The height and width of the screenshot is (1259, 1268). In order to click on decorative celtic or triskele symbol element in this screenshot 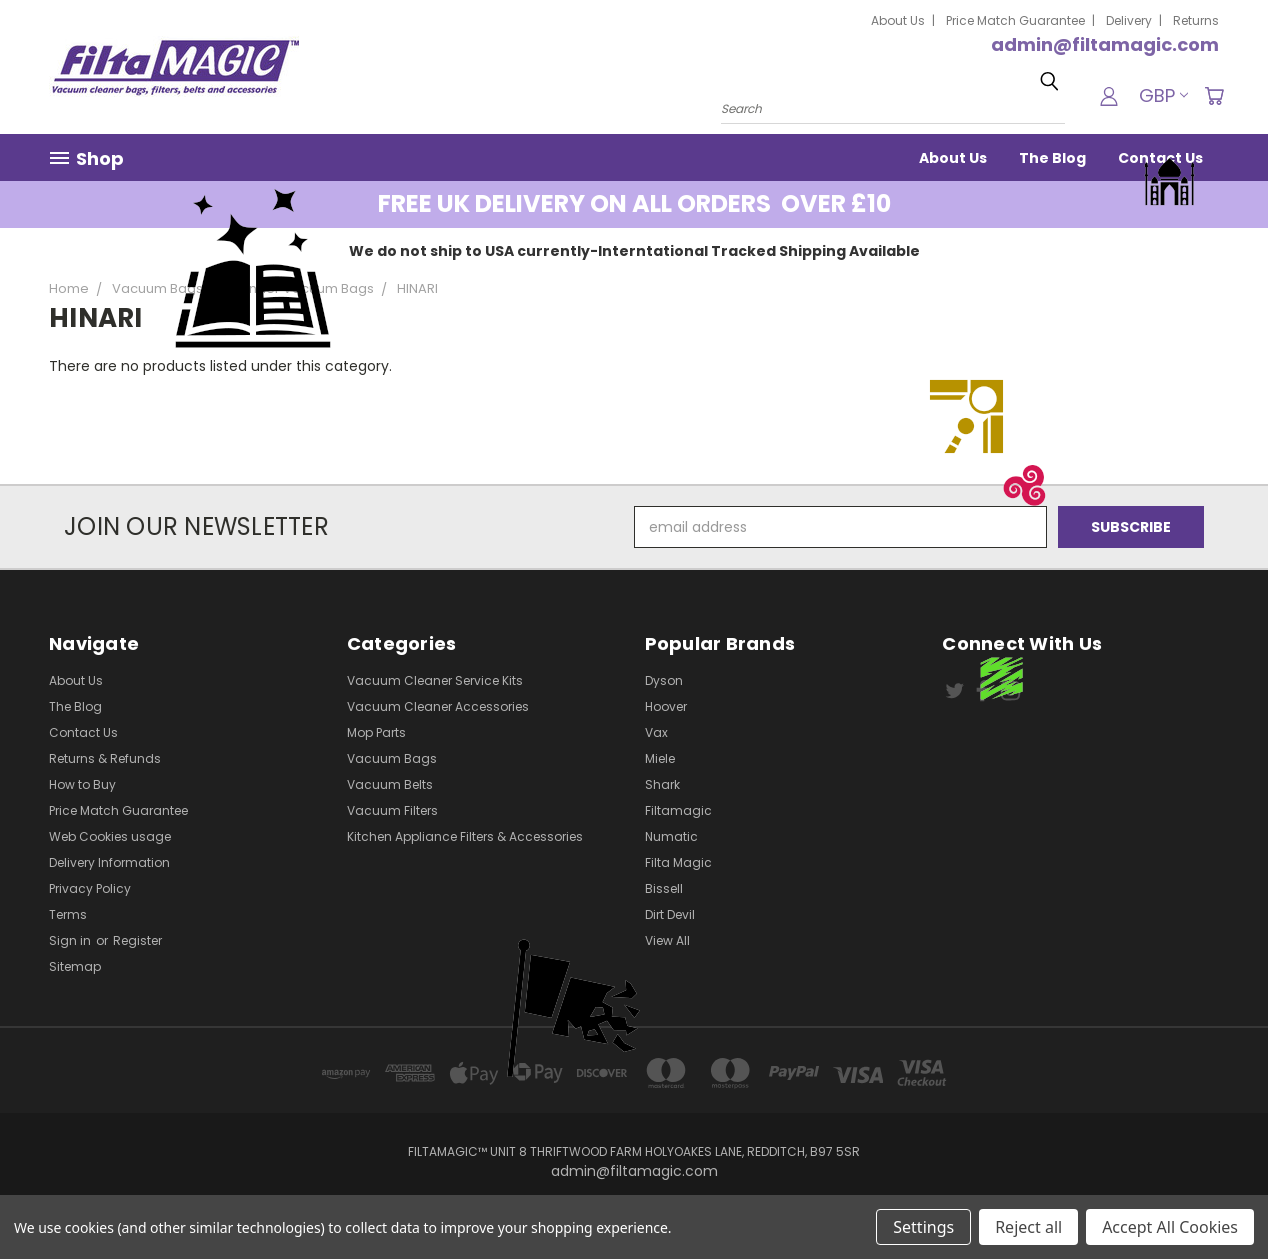, I will do `click(1024, 485)`.